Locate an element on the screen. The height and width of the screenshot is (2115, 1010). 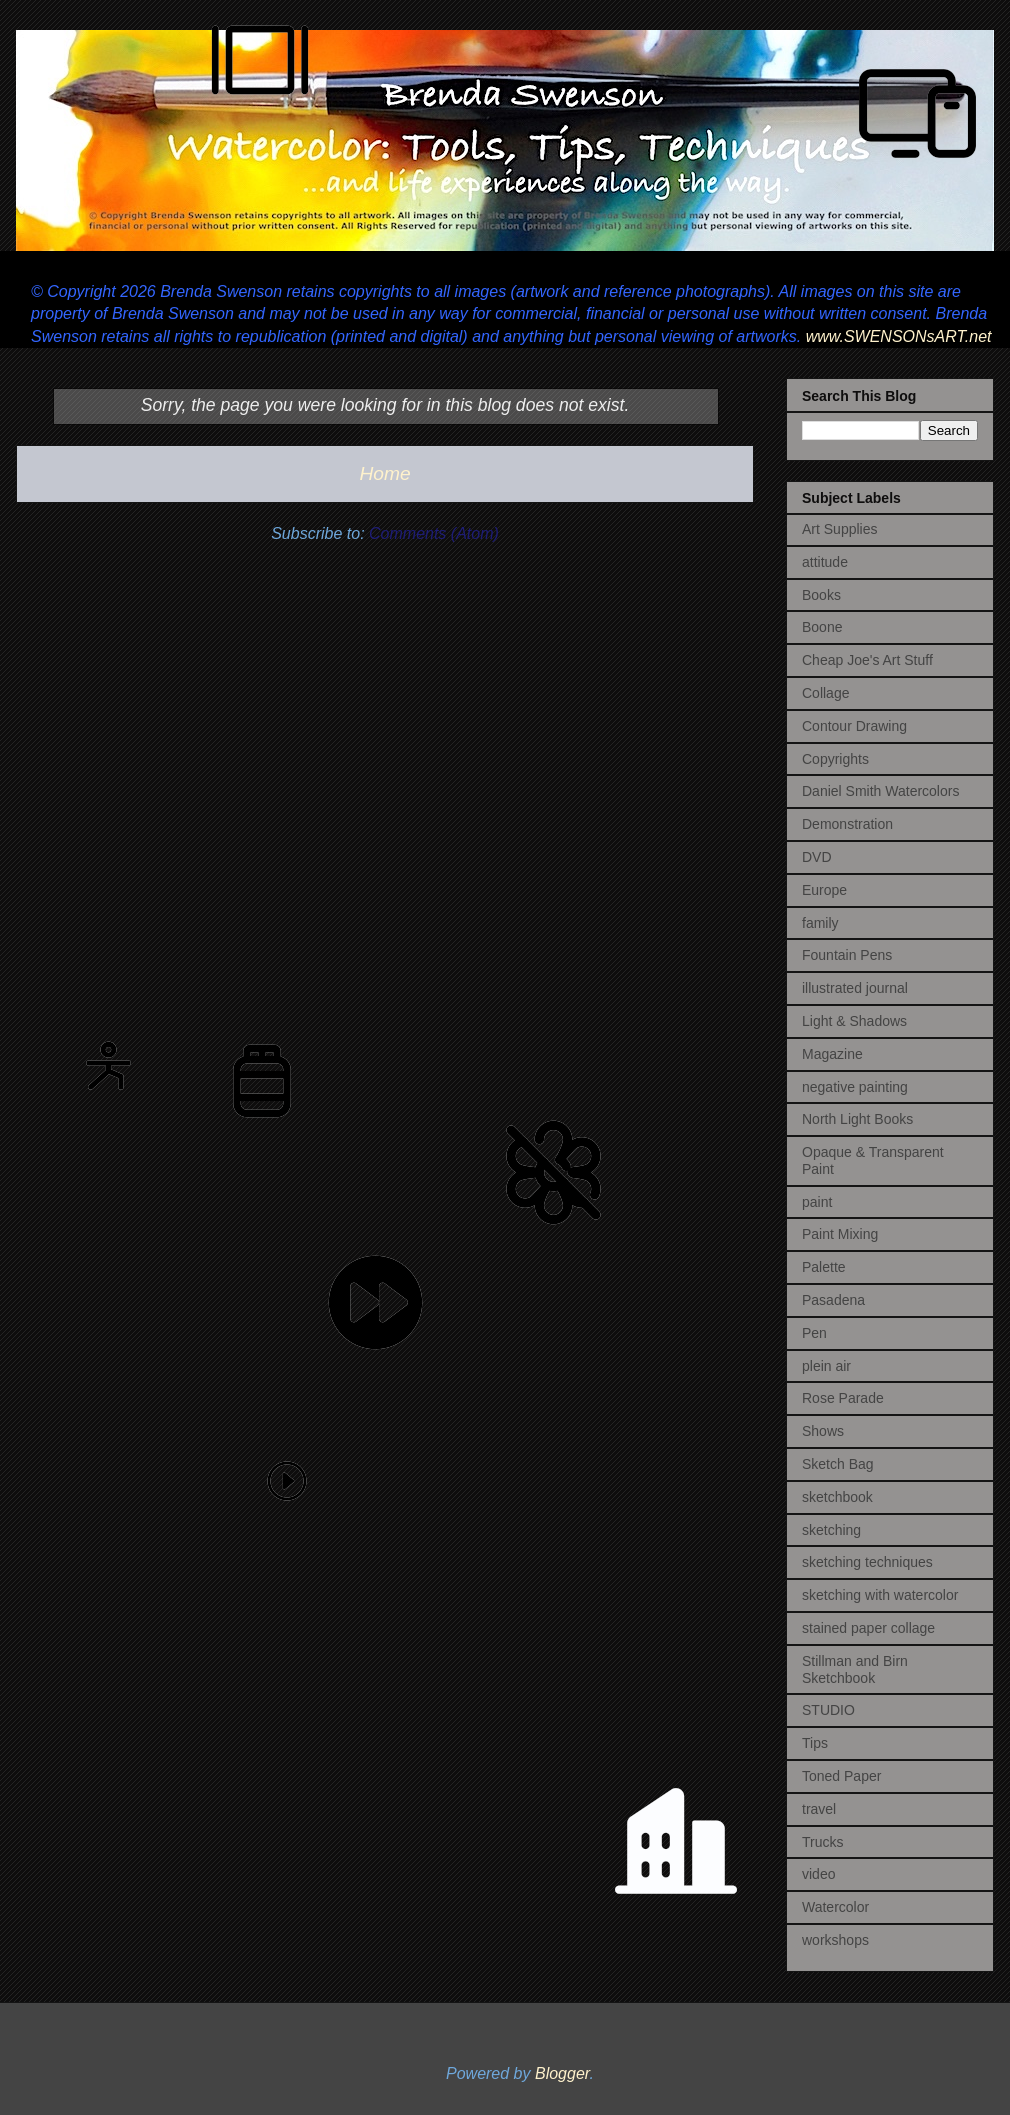
skip forward in media playback is located at coordinates (375, 1302).